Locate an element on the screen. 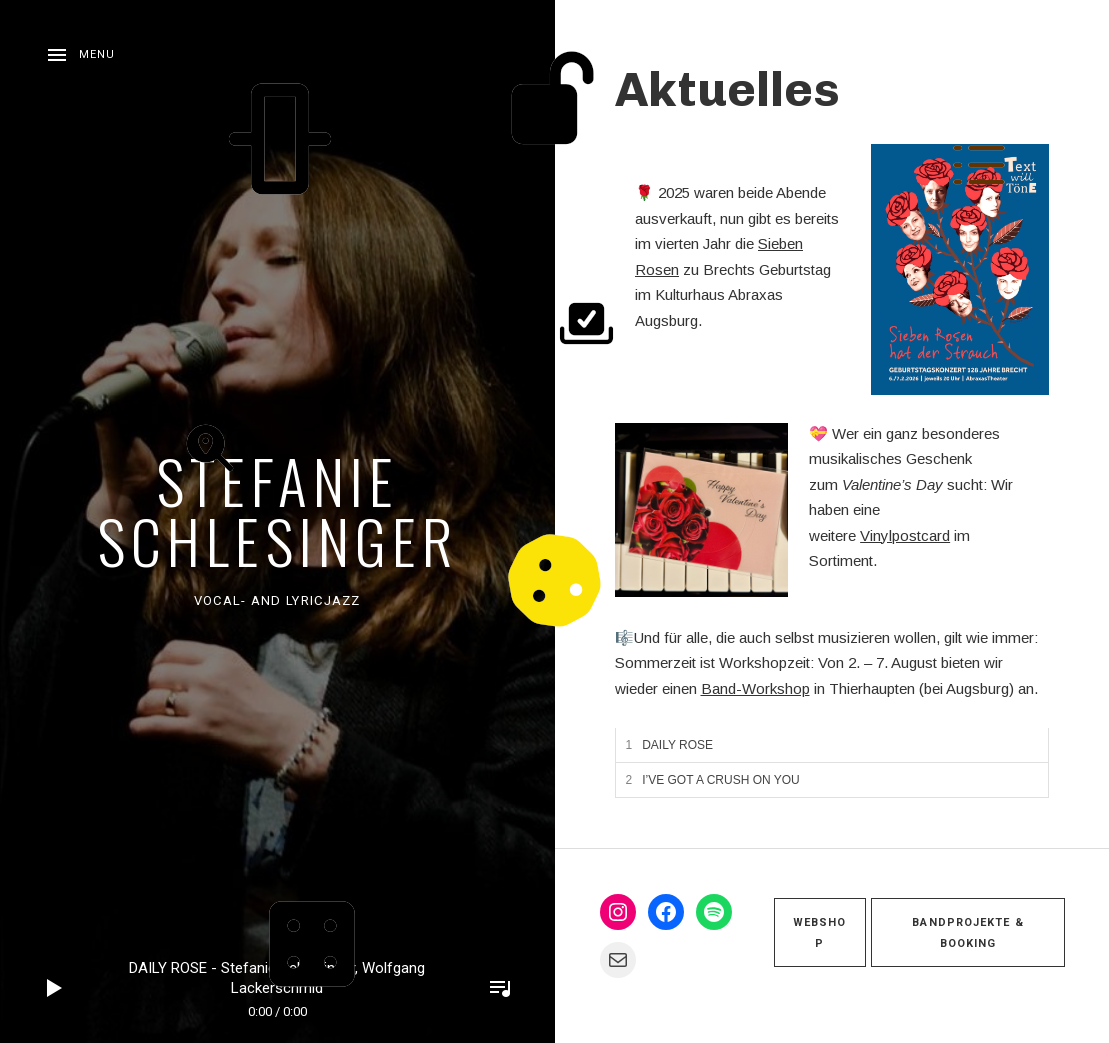  center align object vertically is located at coordinates (280, 139).